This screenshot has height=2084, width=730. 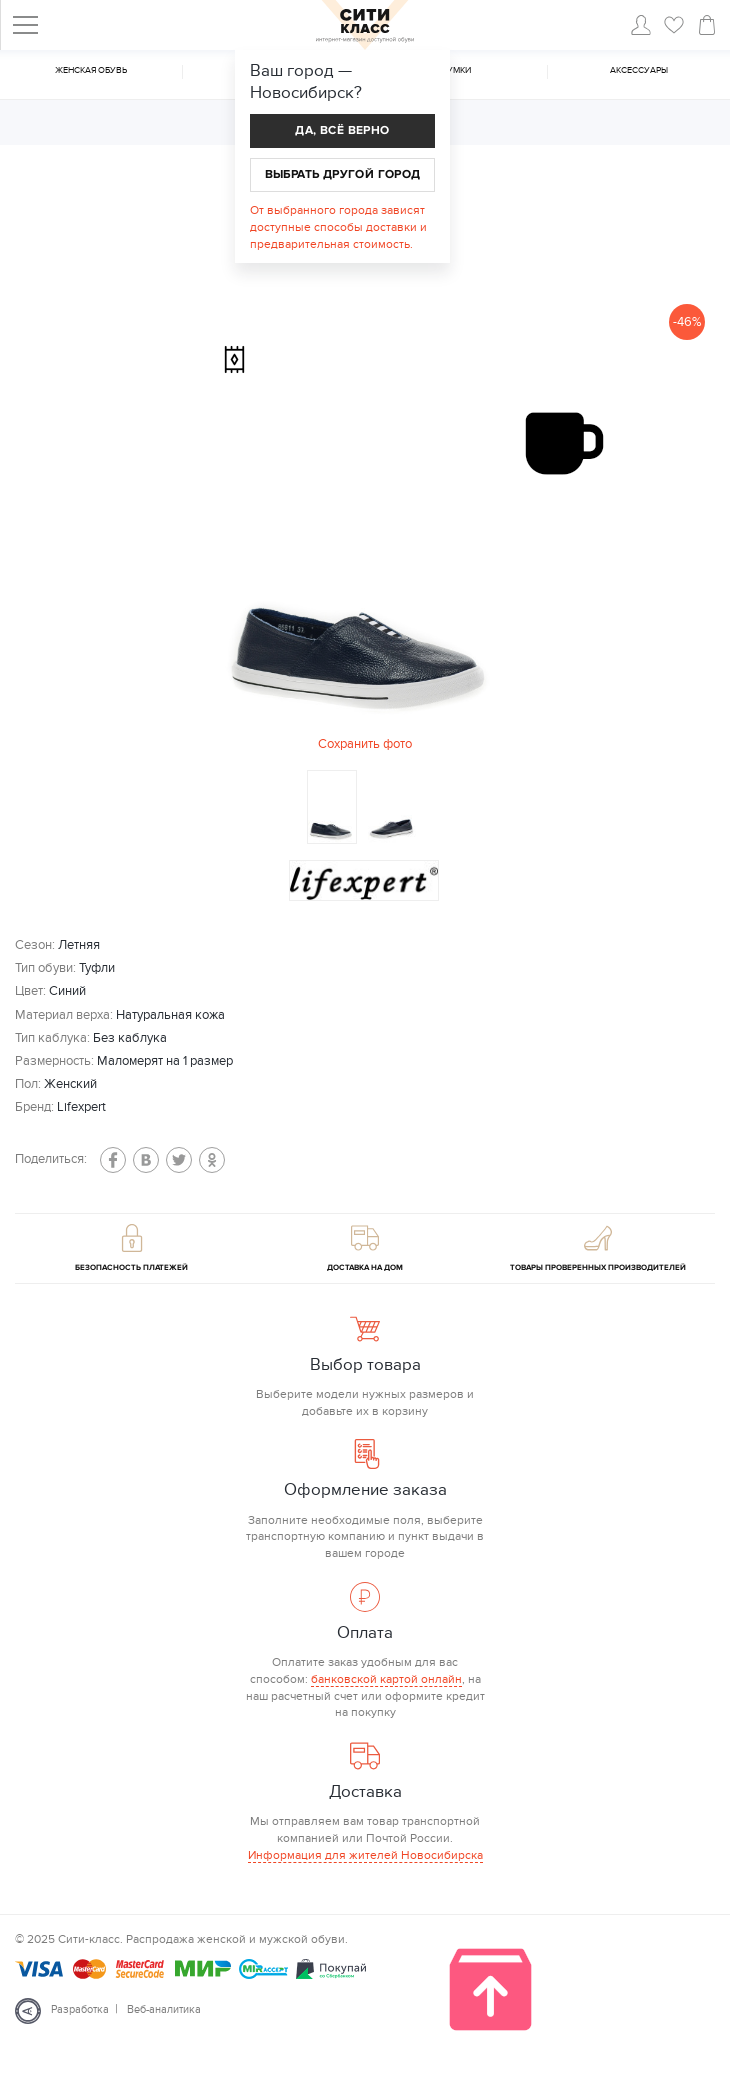 I want to click on access coffee break or break time features, so click(x=564, y=443).